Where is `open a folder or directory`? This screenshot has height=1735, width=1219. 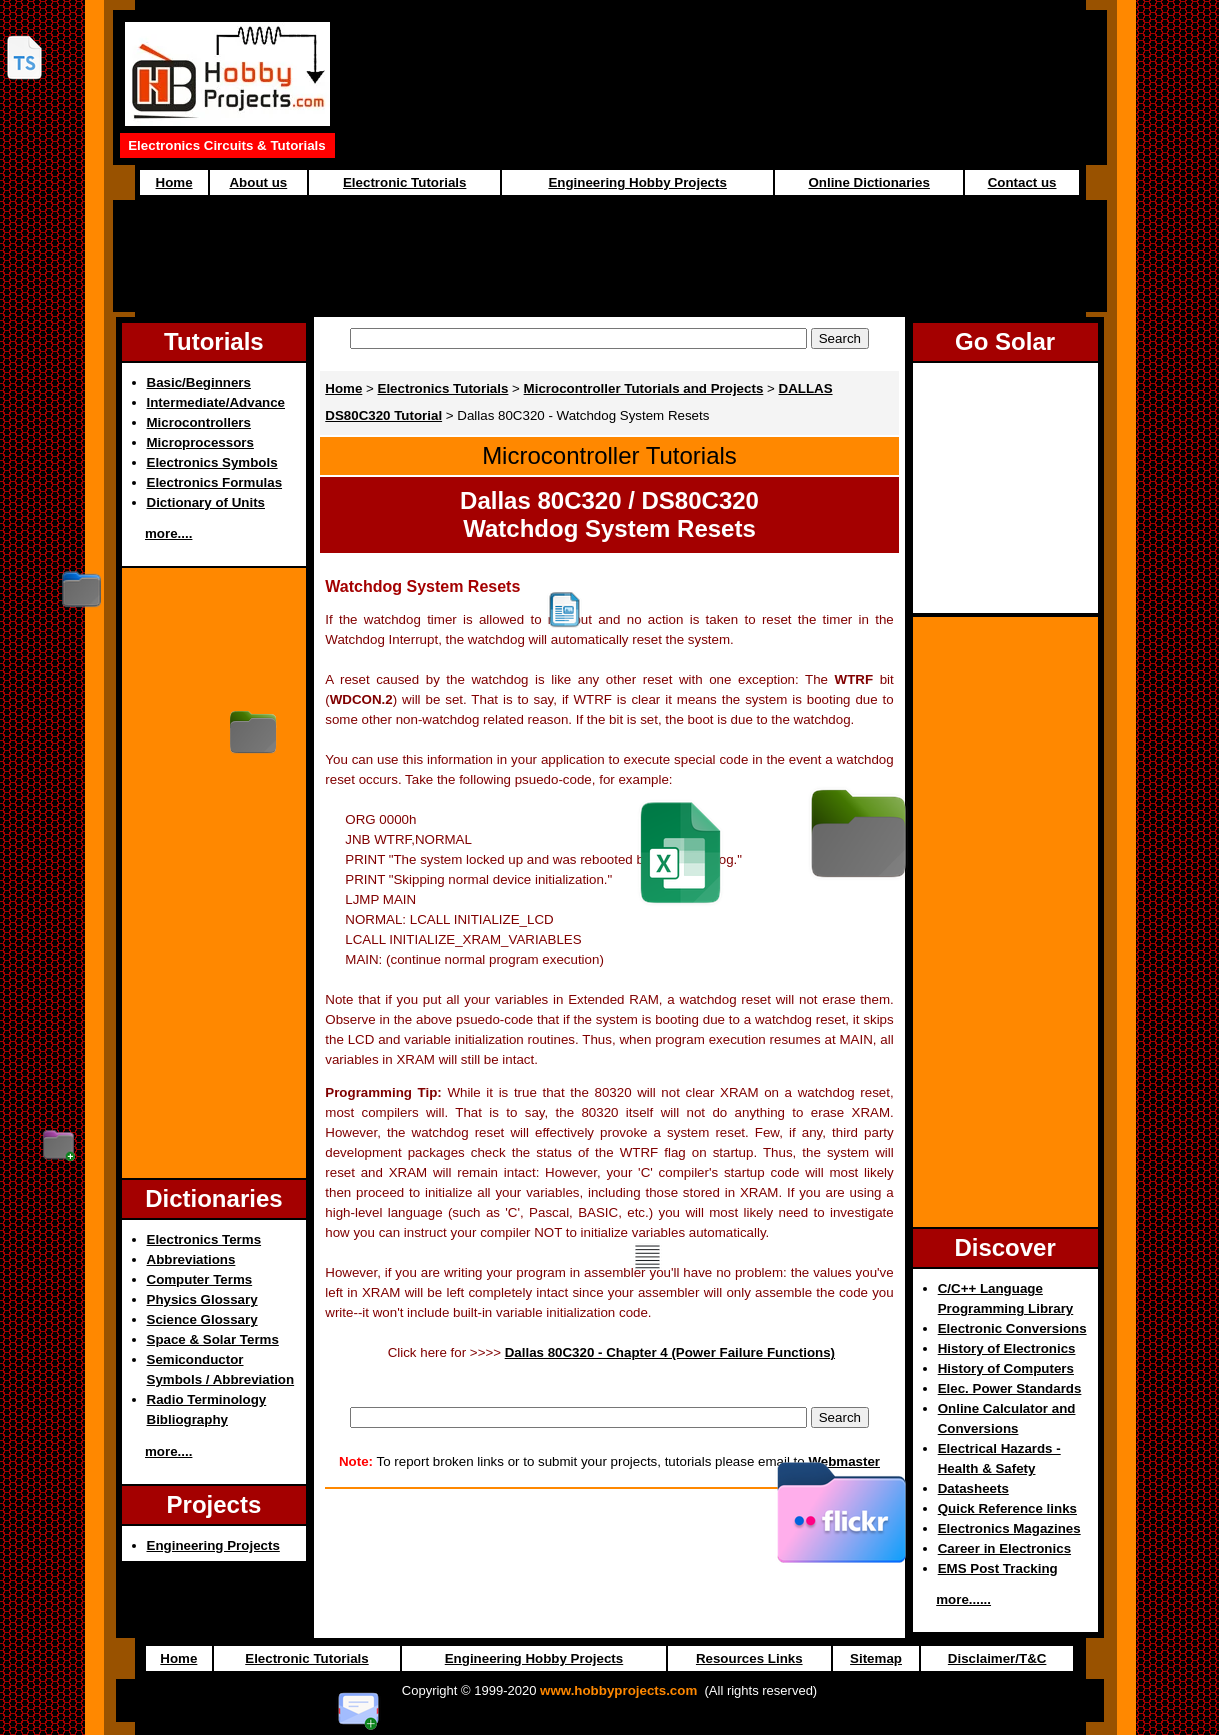
open a folder or directory is located at coordinates (253, 732).